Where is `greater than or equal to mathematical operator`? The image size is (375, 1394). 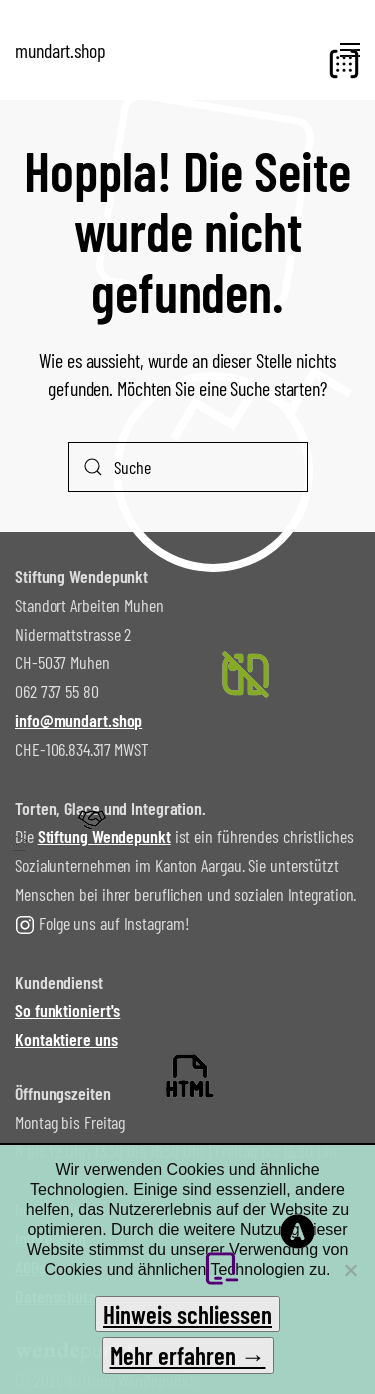
greater than or equal to mathematical operator is located at coordinates (19, 843).